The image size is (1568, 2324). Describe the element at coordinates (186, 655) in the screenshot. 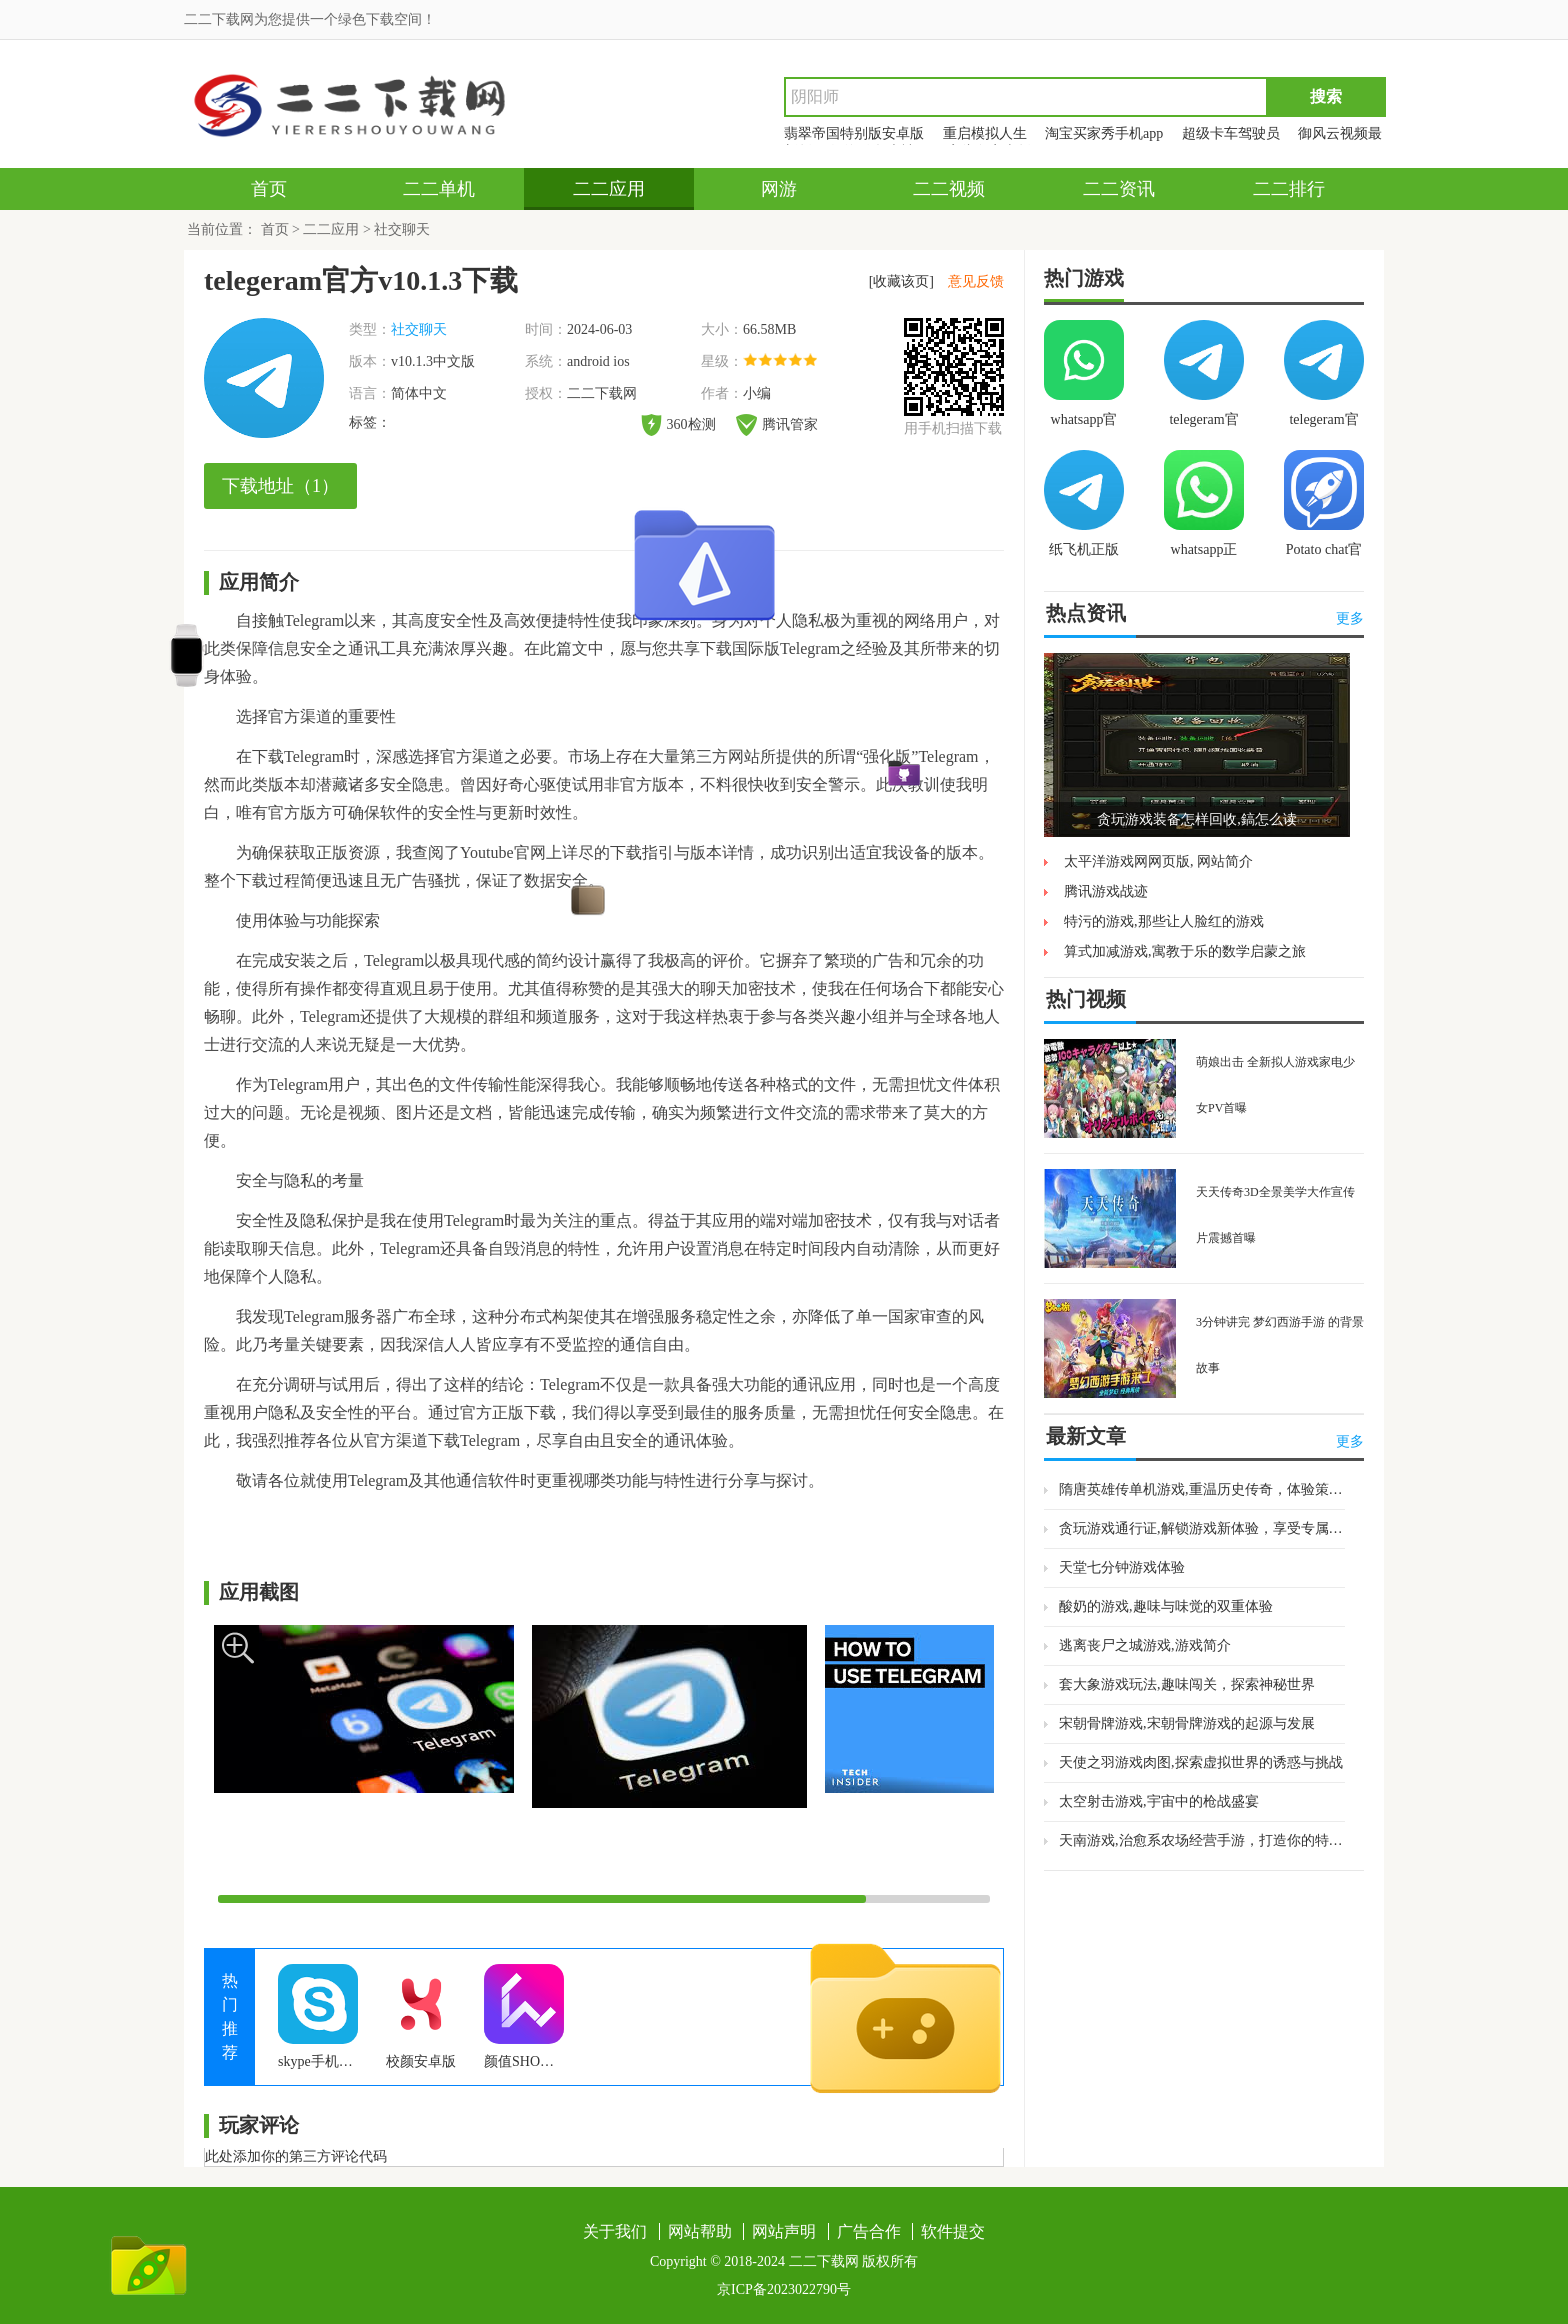

I see `apple watch series 2 device icon` at that location.